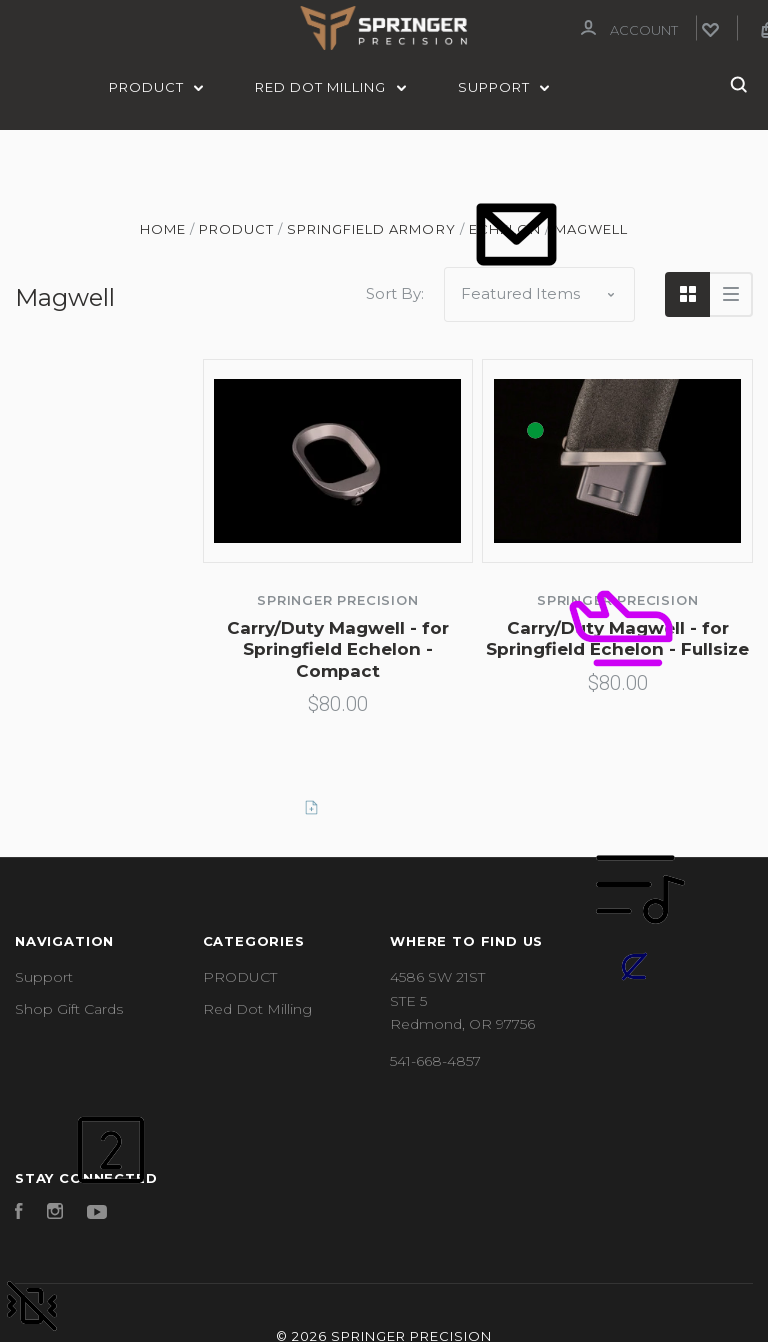  Describe the element at coordinates (621, 625) in the screenshot. I see `flight status: in progress` at that location.